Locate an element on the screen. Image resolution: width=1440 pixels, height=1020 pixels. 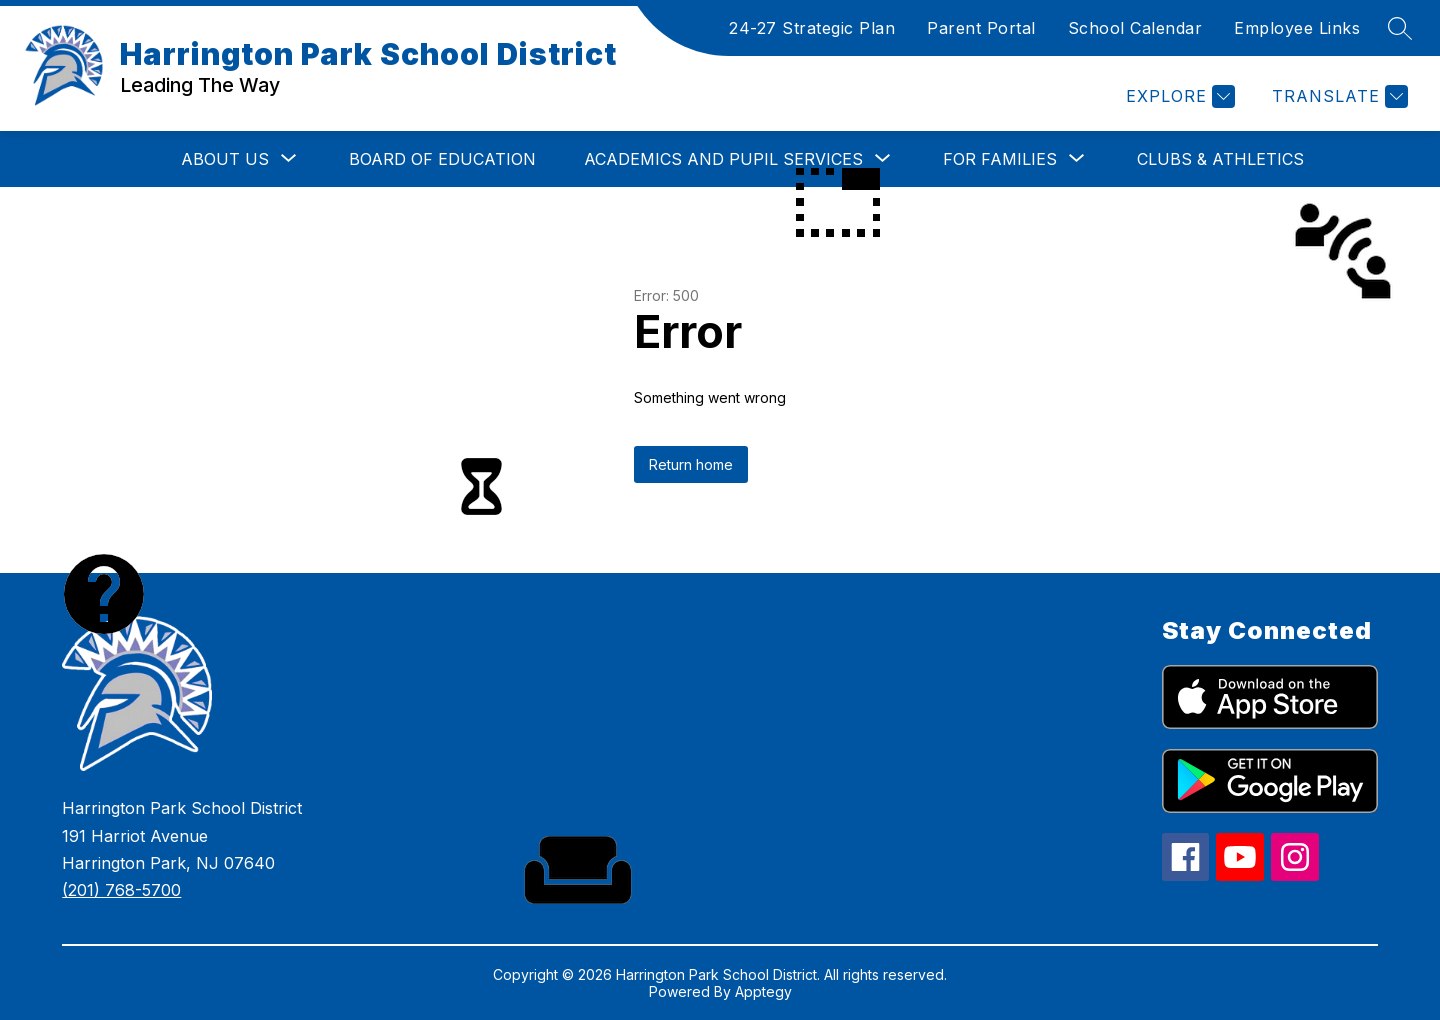
connect with others remotely or contactlessly is located at coordinates (1343, 251).